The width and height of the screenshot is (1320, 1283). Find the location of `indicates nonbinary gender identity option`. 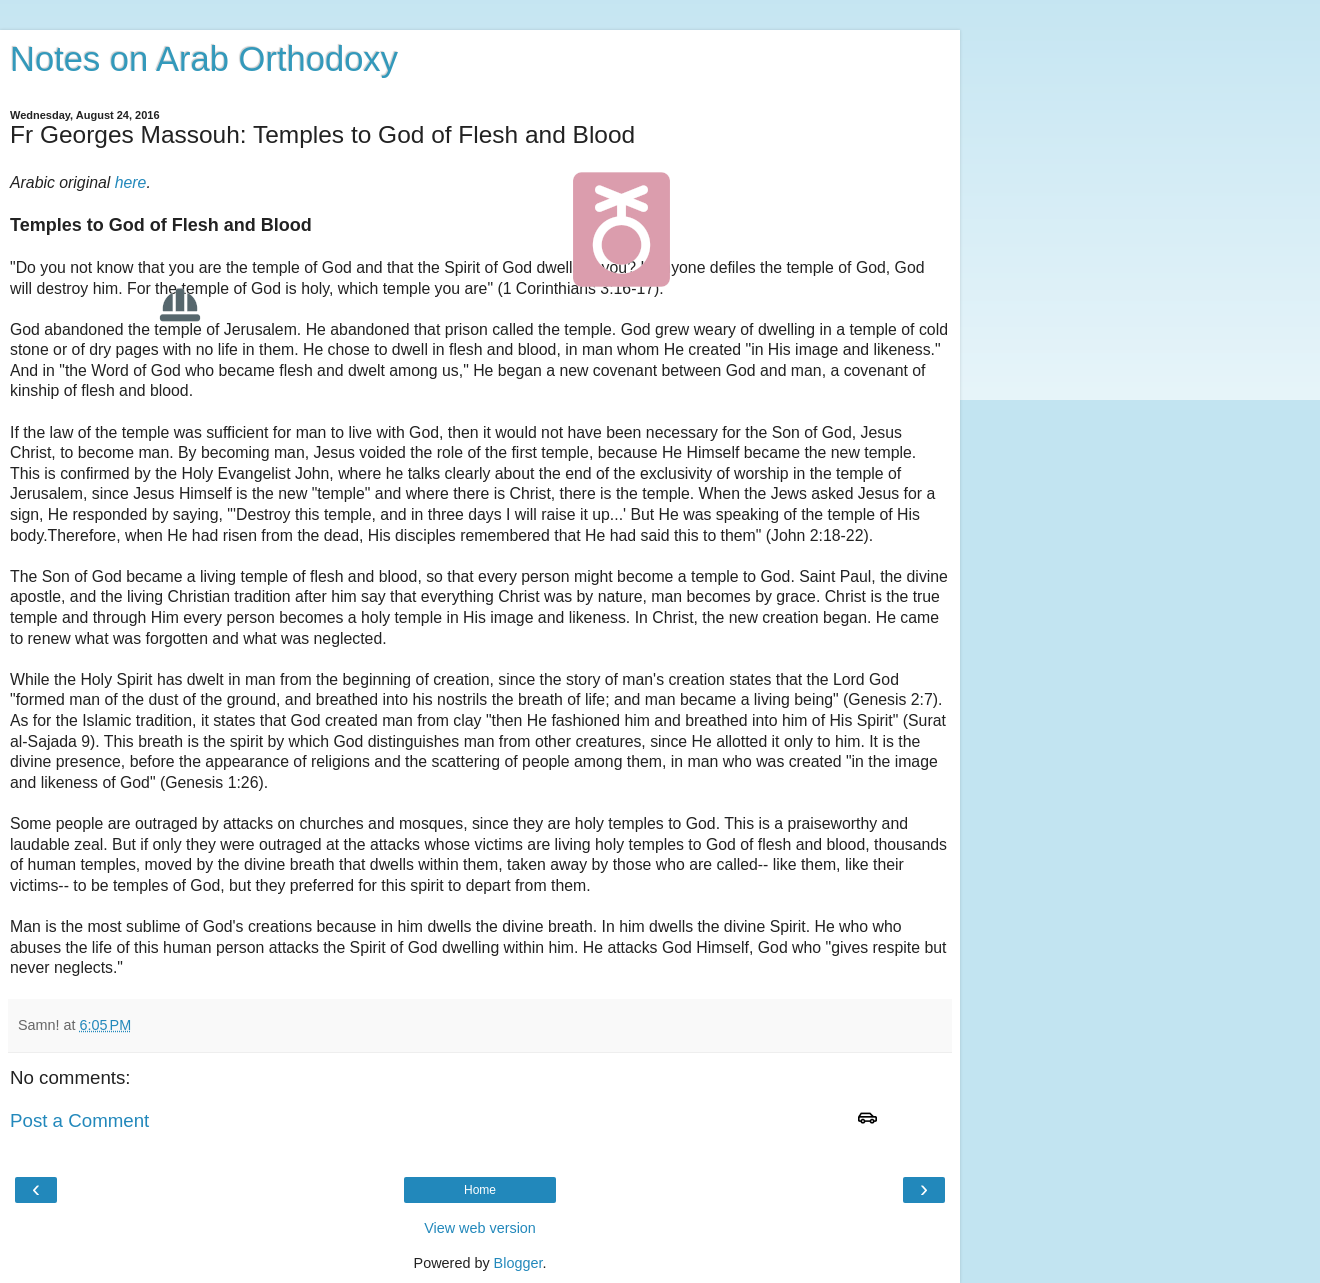

indicates nonbinary gender identity option is located at coordinates (621, 229).